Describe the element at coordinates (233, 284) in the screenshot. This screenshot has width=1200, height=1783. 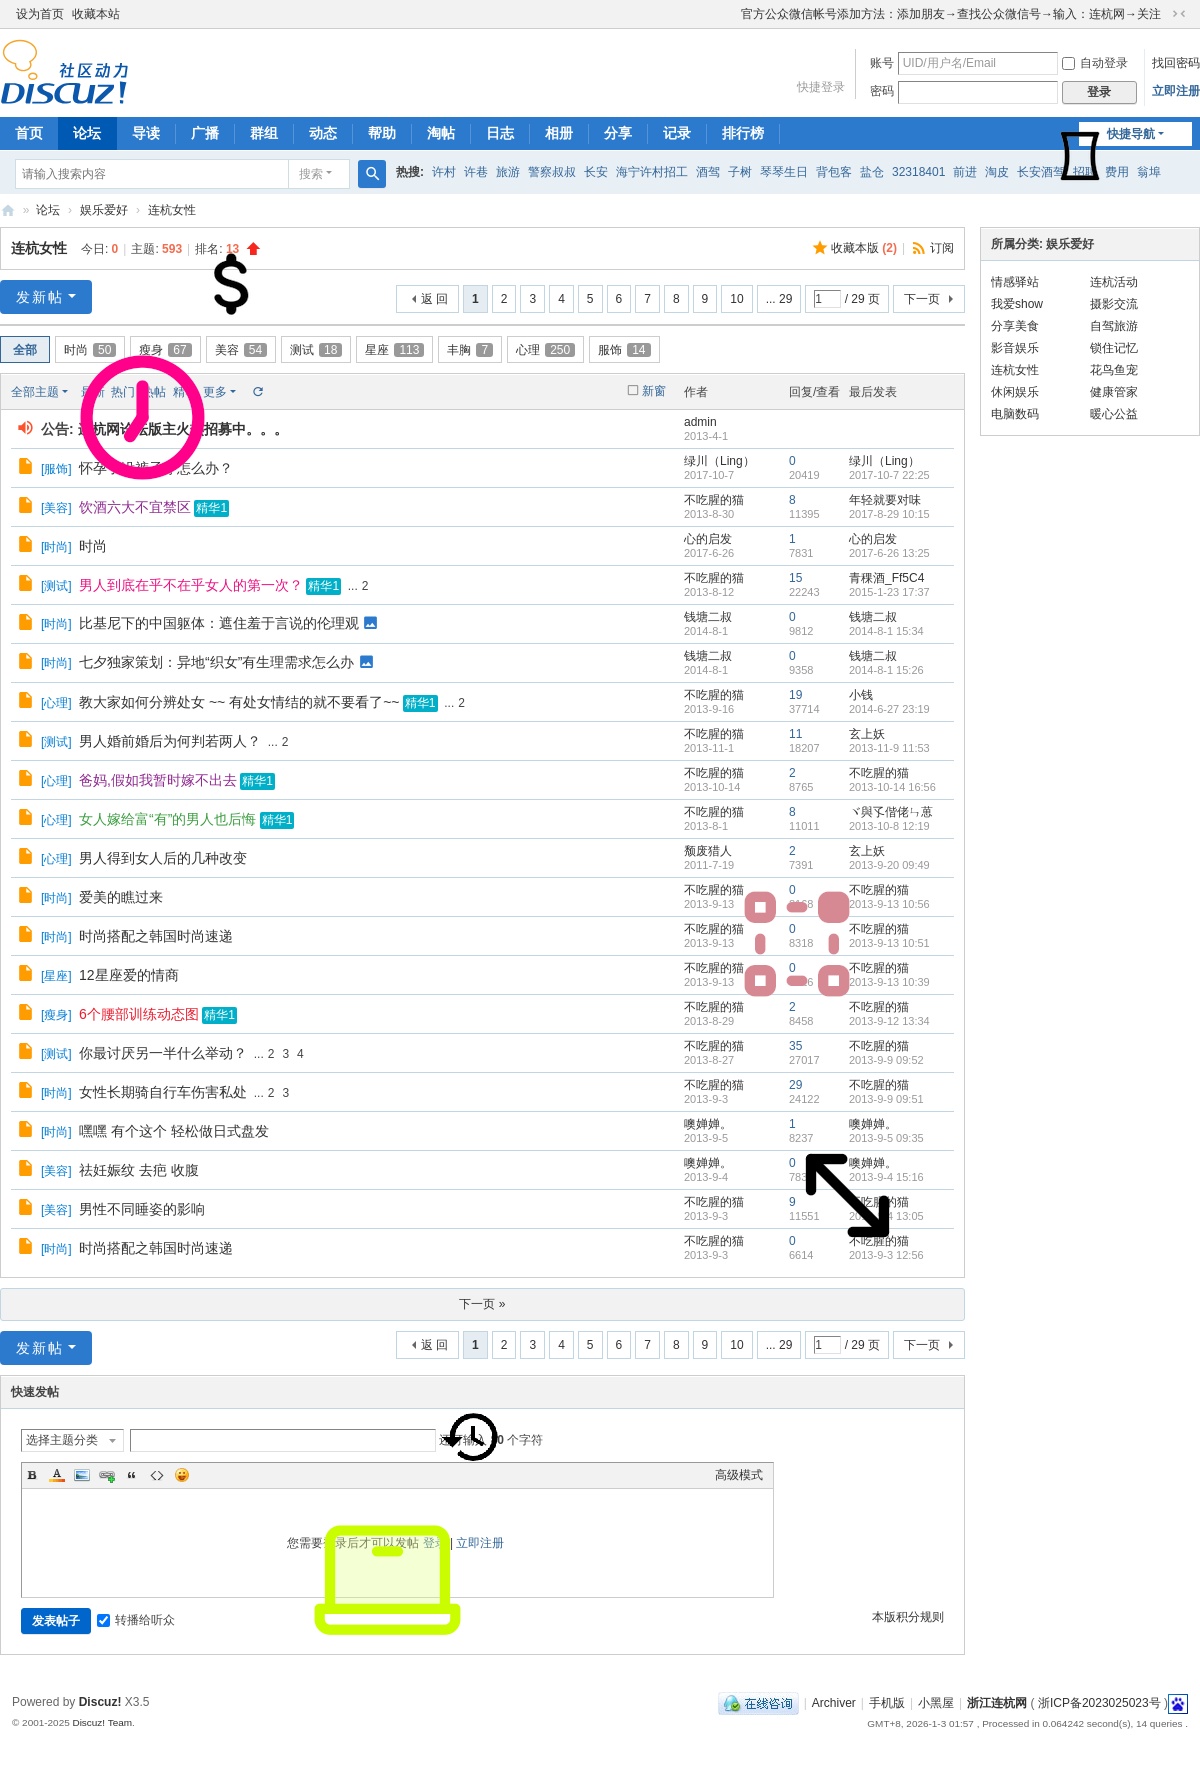
I see `view or manage payment options` at that location.